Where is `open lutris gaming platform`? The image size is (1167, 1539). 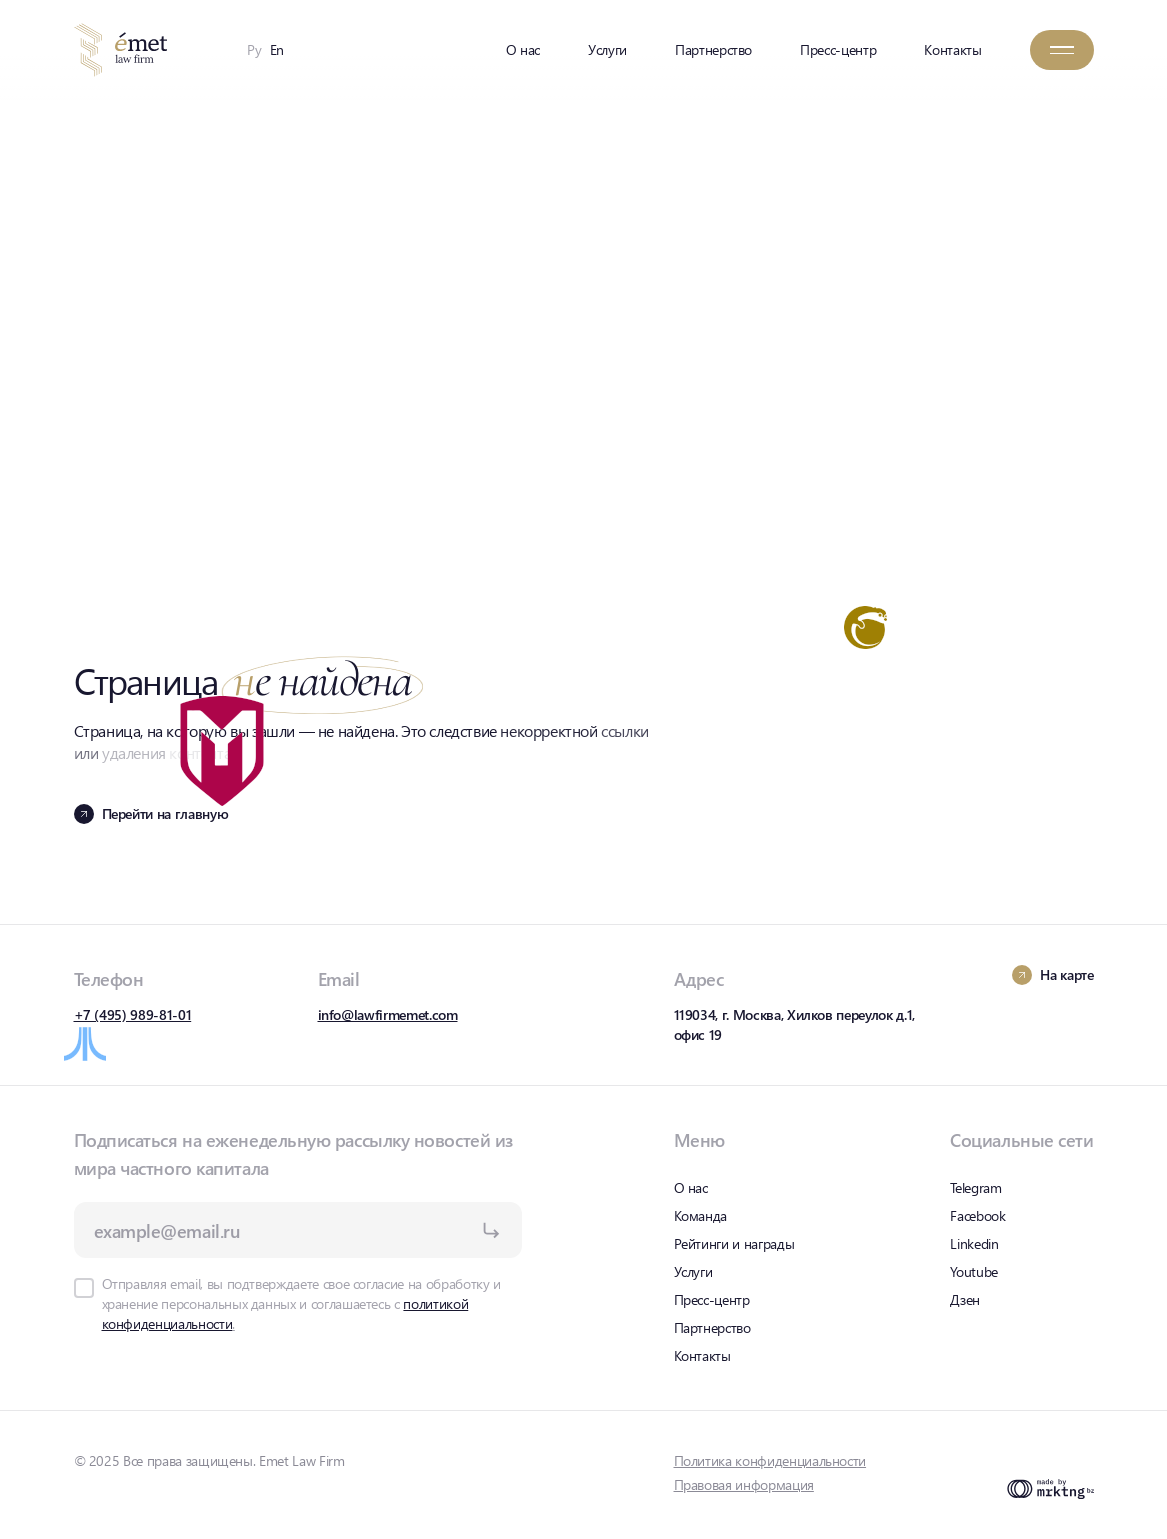
open lutris gaming platform is located at coordinates (865, 627).